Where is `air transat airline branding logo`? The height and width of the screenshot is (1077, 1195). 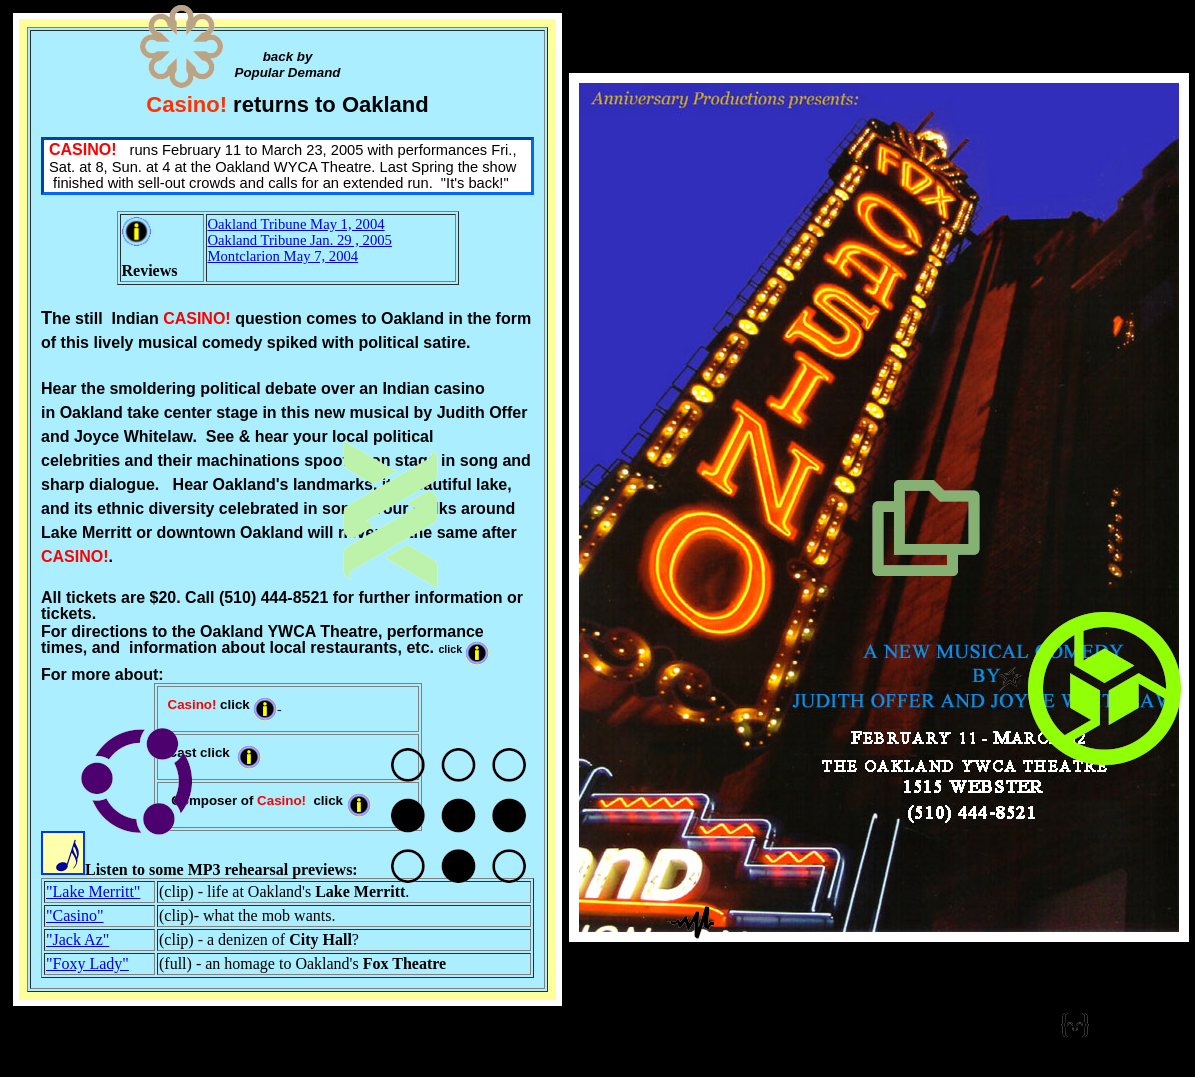
air transat airline branding logo is located at coordinates (1010, 679).